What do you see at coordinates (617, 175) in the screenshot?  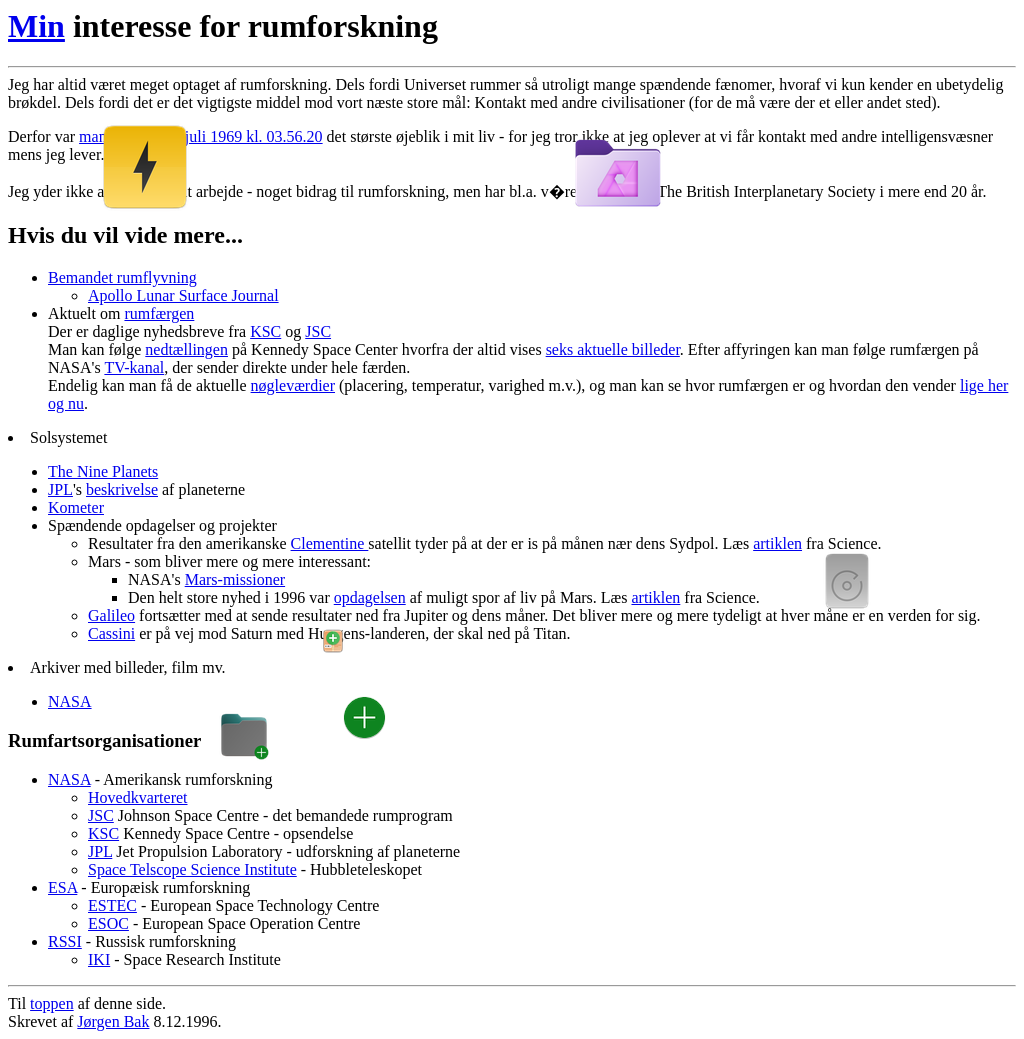 I see `open affinity photo project files folder` at bounding box center [617, 175].